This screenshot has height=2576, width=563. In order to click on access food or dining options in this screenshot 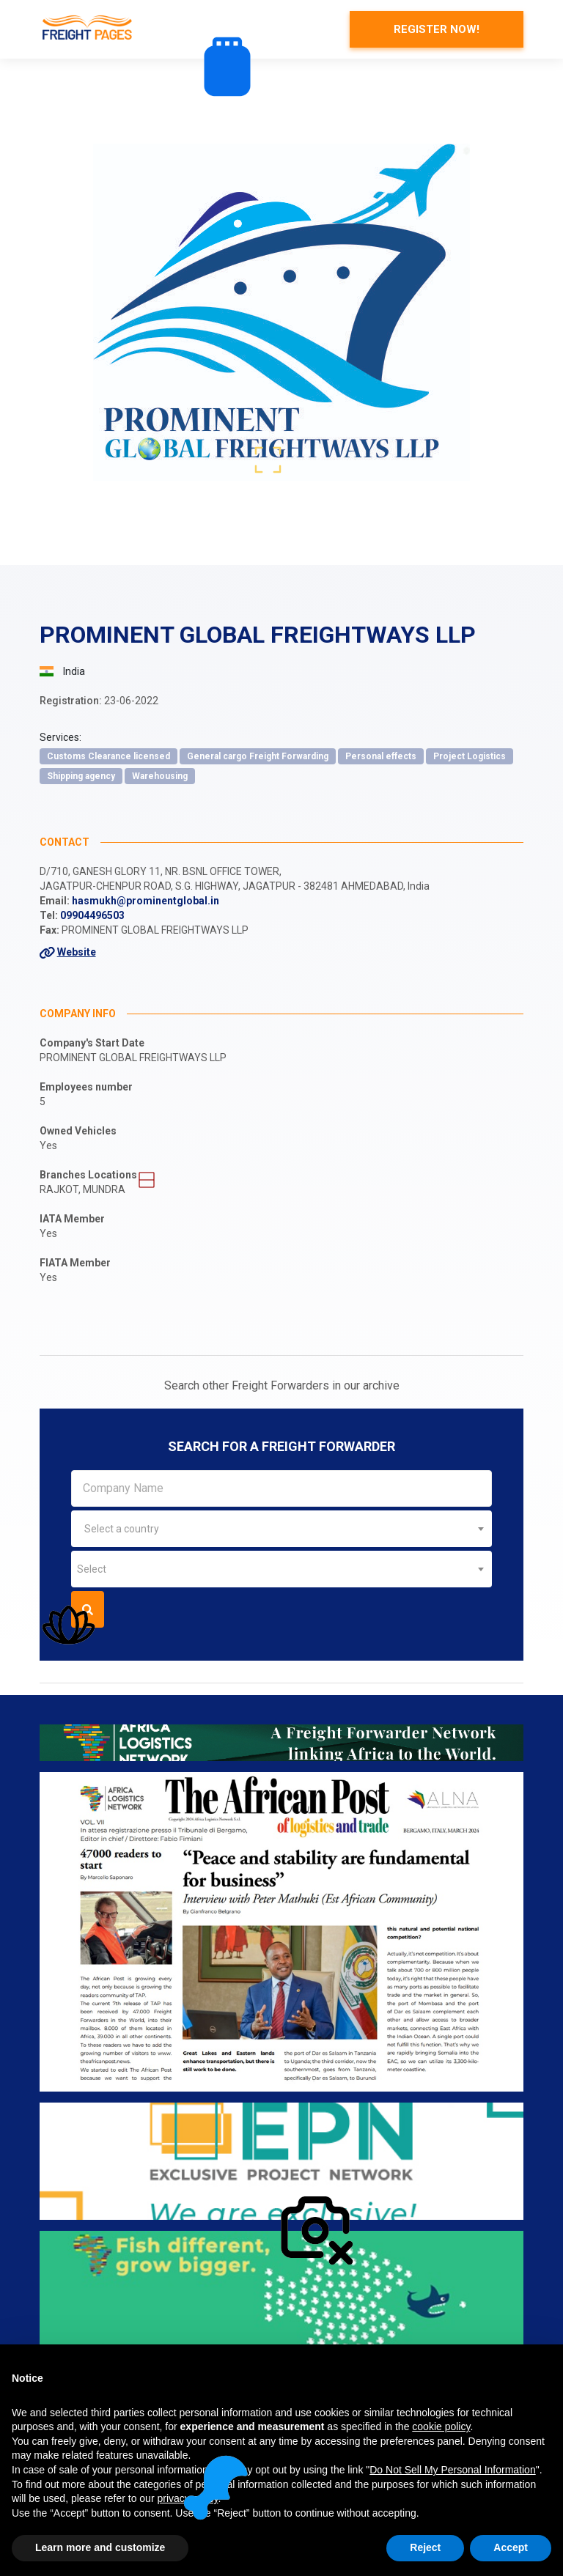, I will do `click(216, 2487)`.